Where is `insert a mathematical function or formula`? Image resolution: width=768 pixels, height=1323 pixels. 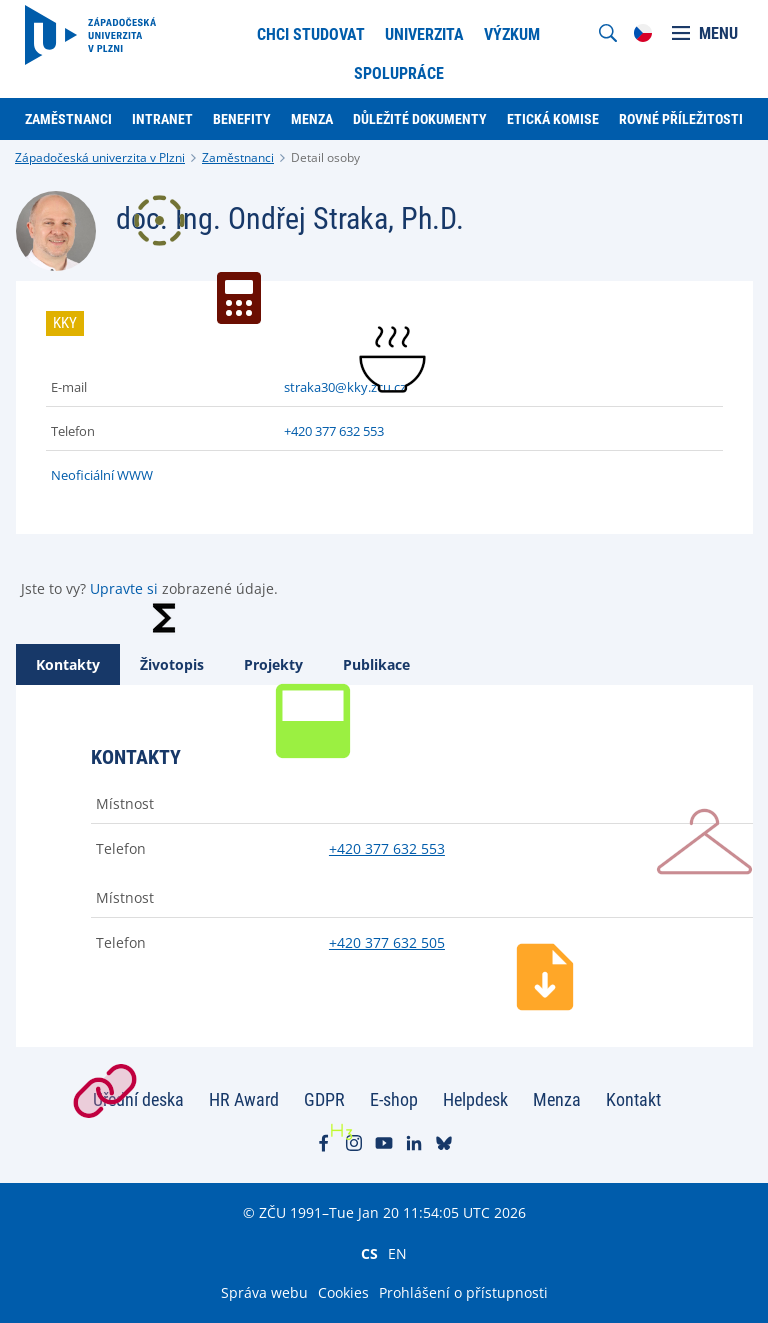 insert a mathematical function or formula is located at coordinates (164, 618).